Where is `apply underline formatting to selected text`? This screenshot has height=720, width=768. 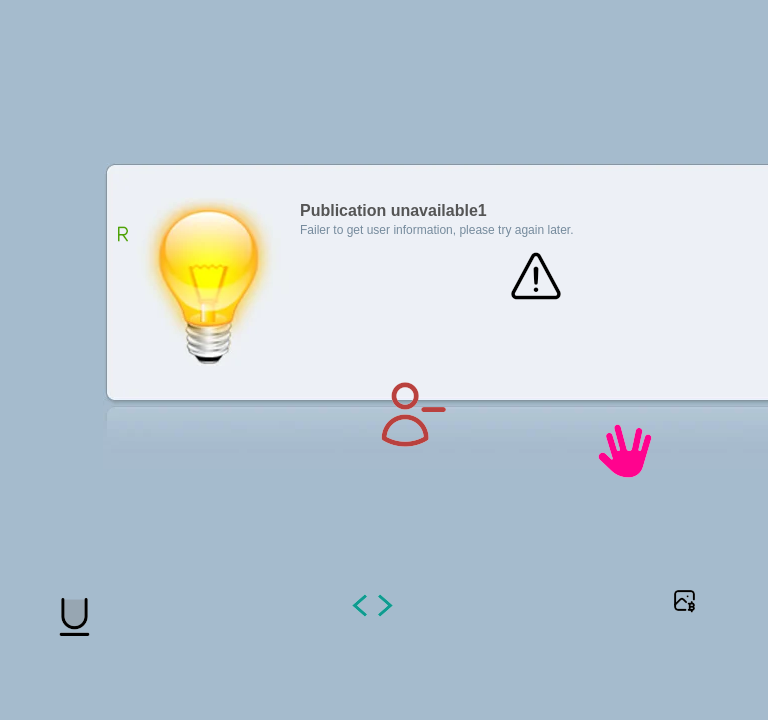 apply underline formatting to selected text is located at coordinates (74, 614).